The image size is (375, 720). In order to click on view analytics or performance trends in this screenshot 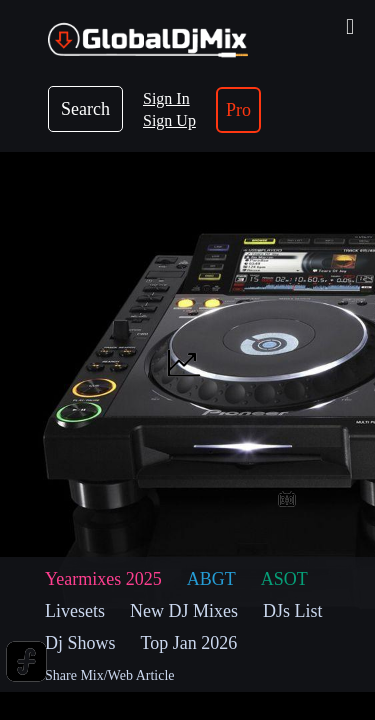, I will do `click(184, 363)`.